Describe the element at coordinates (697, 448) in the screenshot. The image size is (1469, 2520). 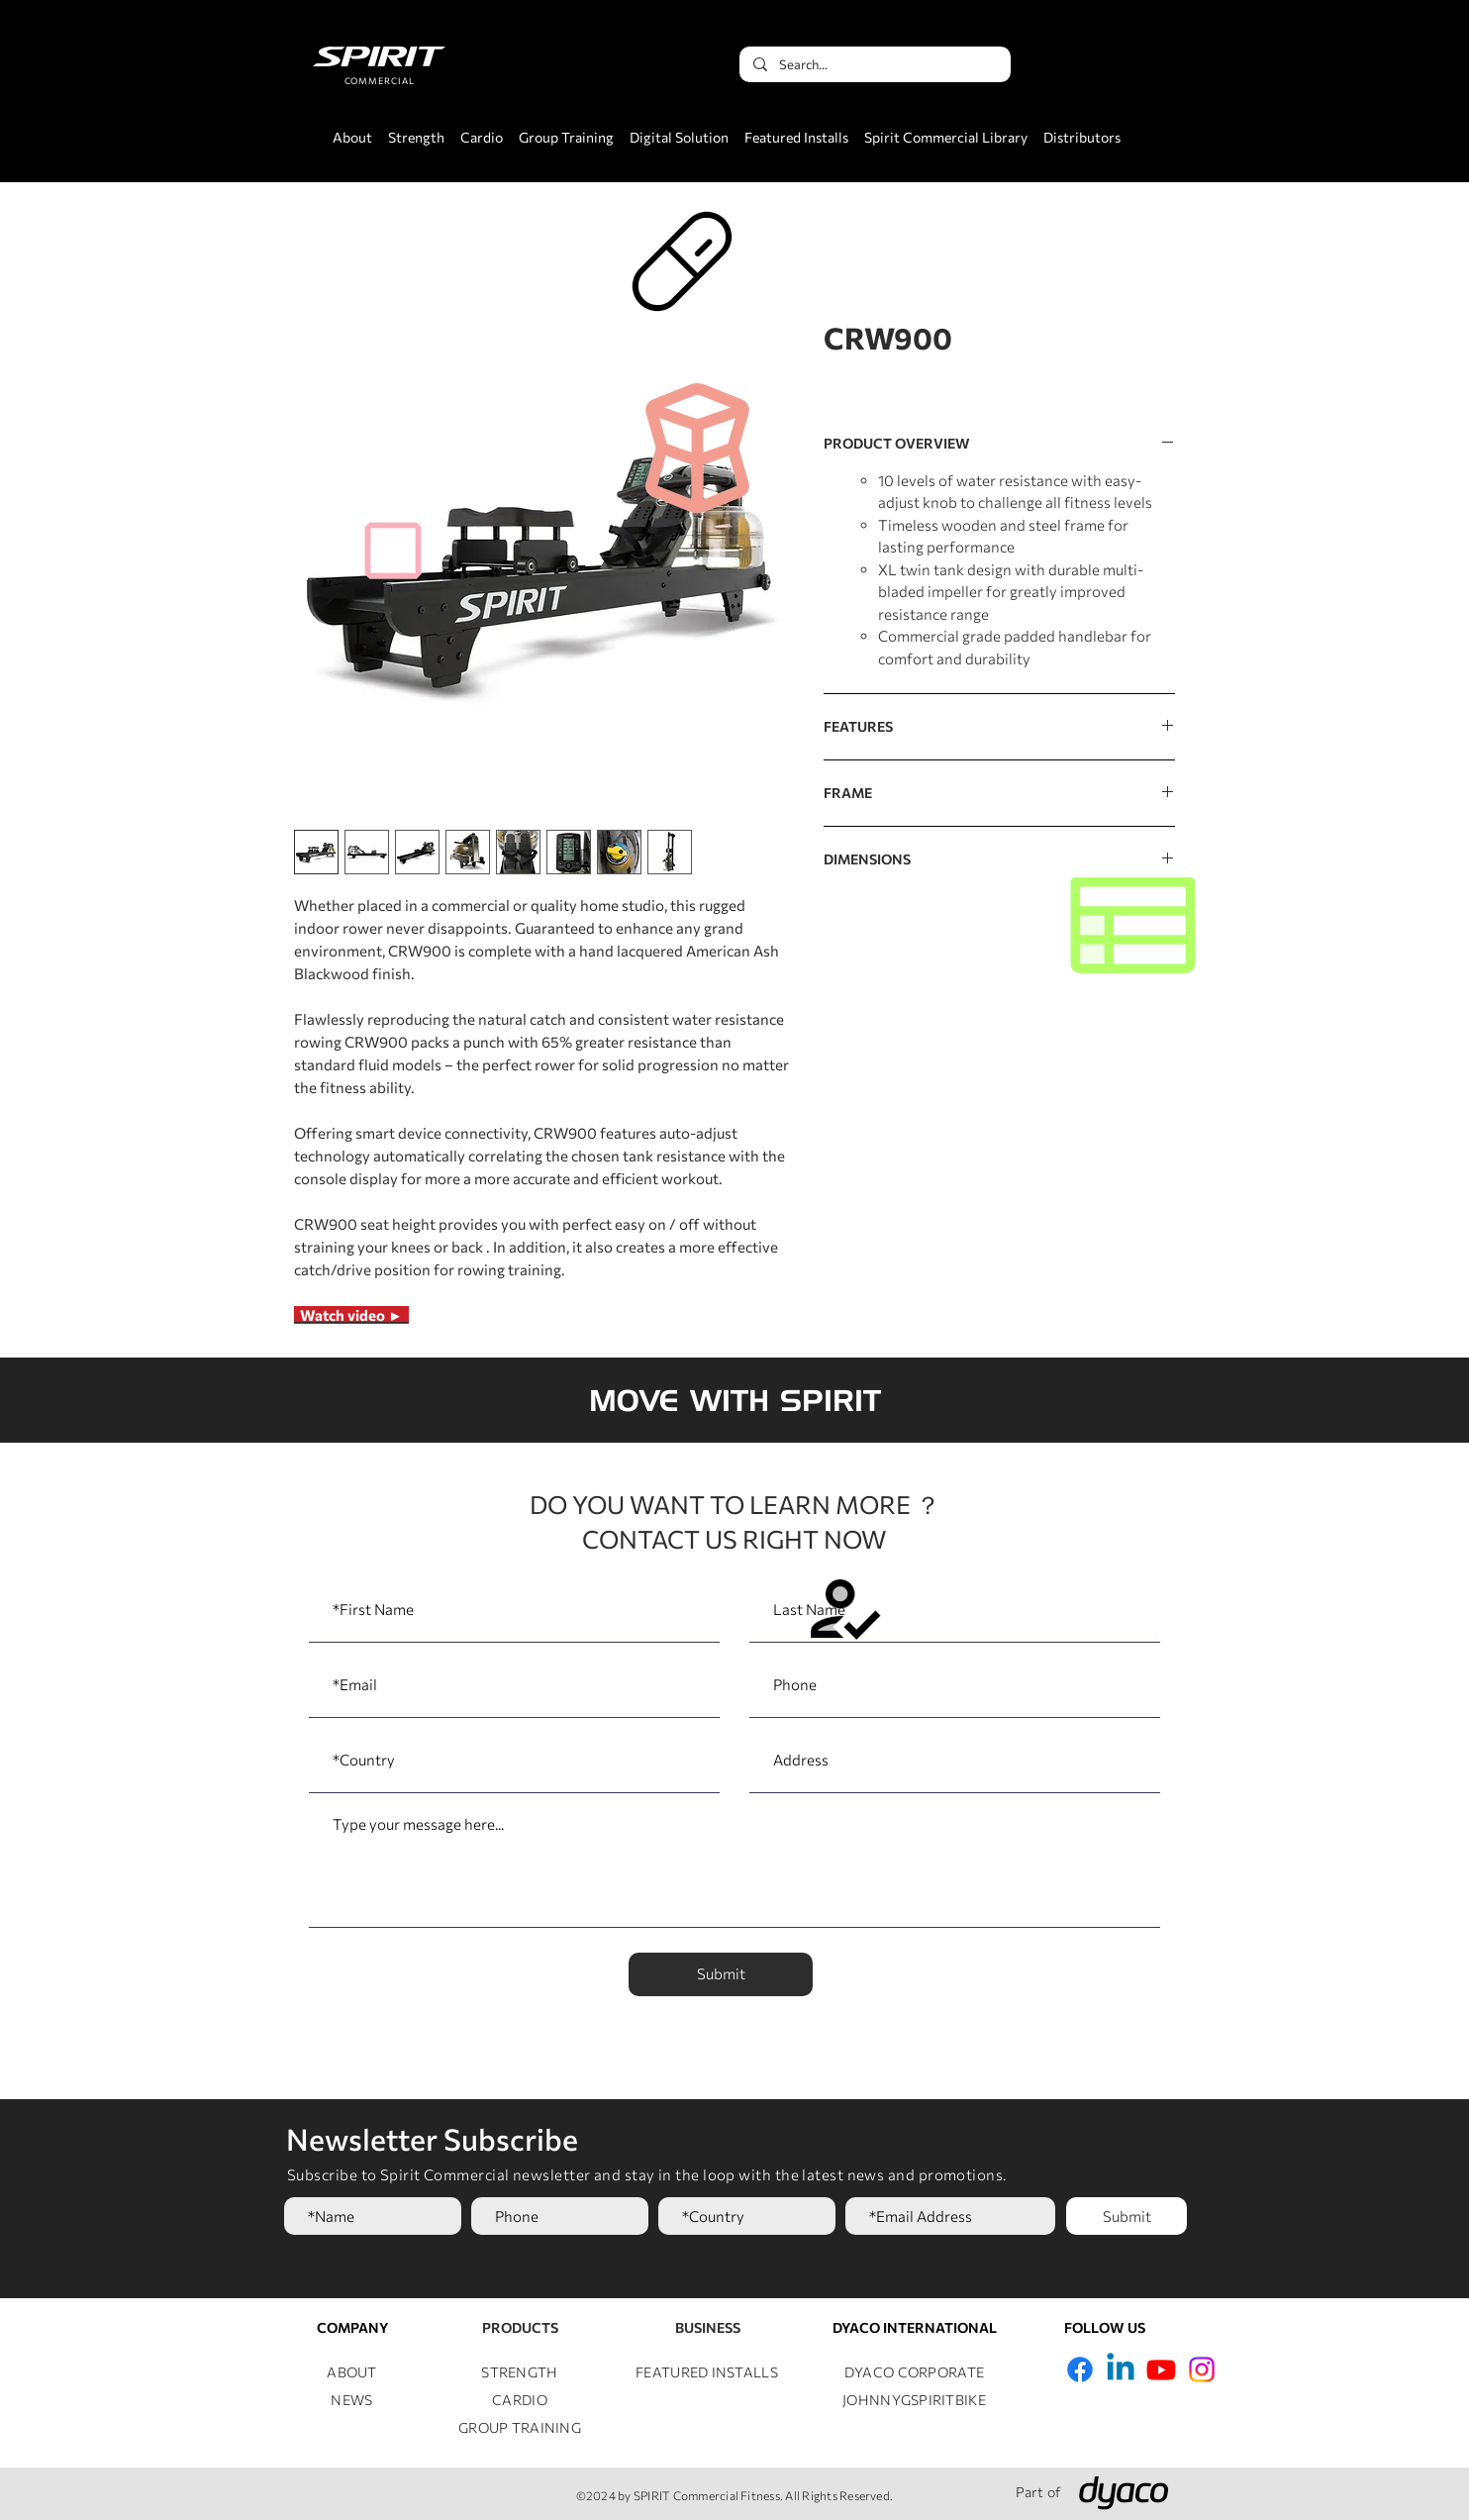
I see `view 3D object or model` at that location.